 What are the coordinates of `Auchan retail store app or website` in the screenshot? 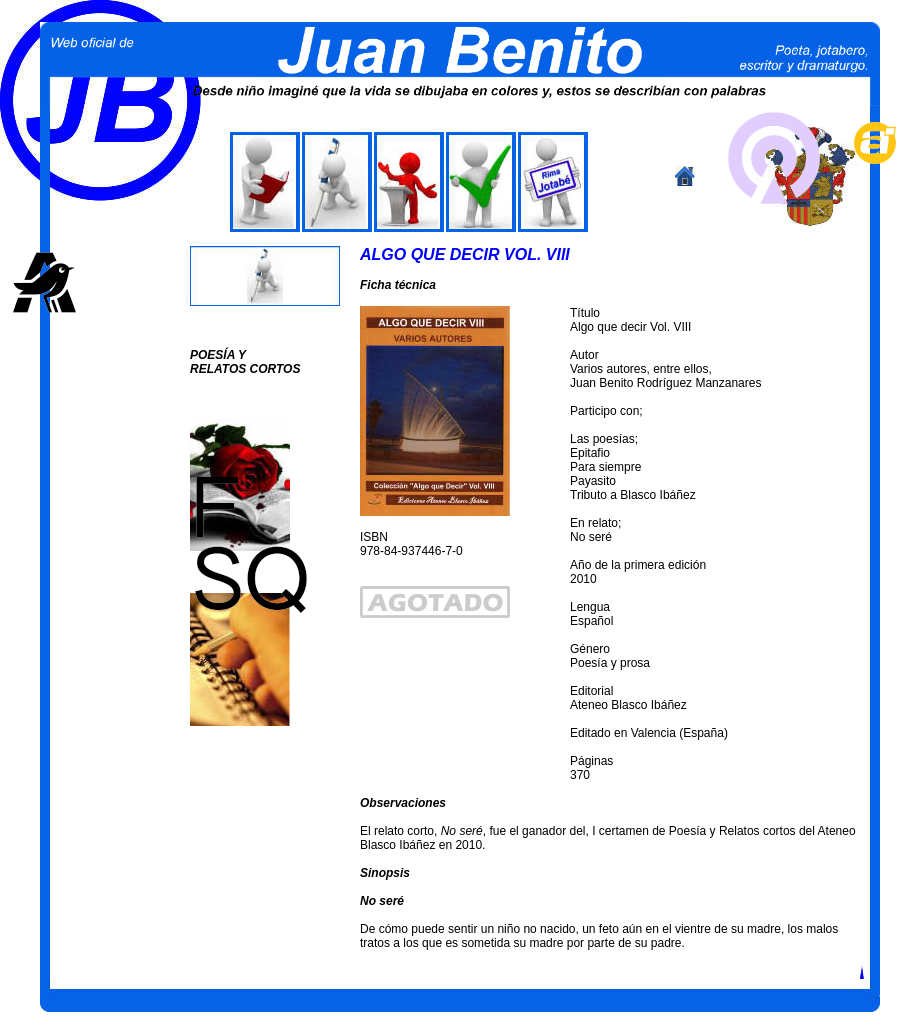 It's located at (44, 282).